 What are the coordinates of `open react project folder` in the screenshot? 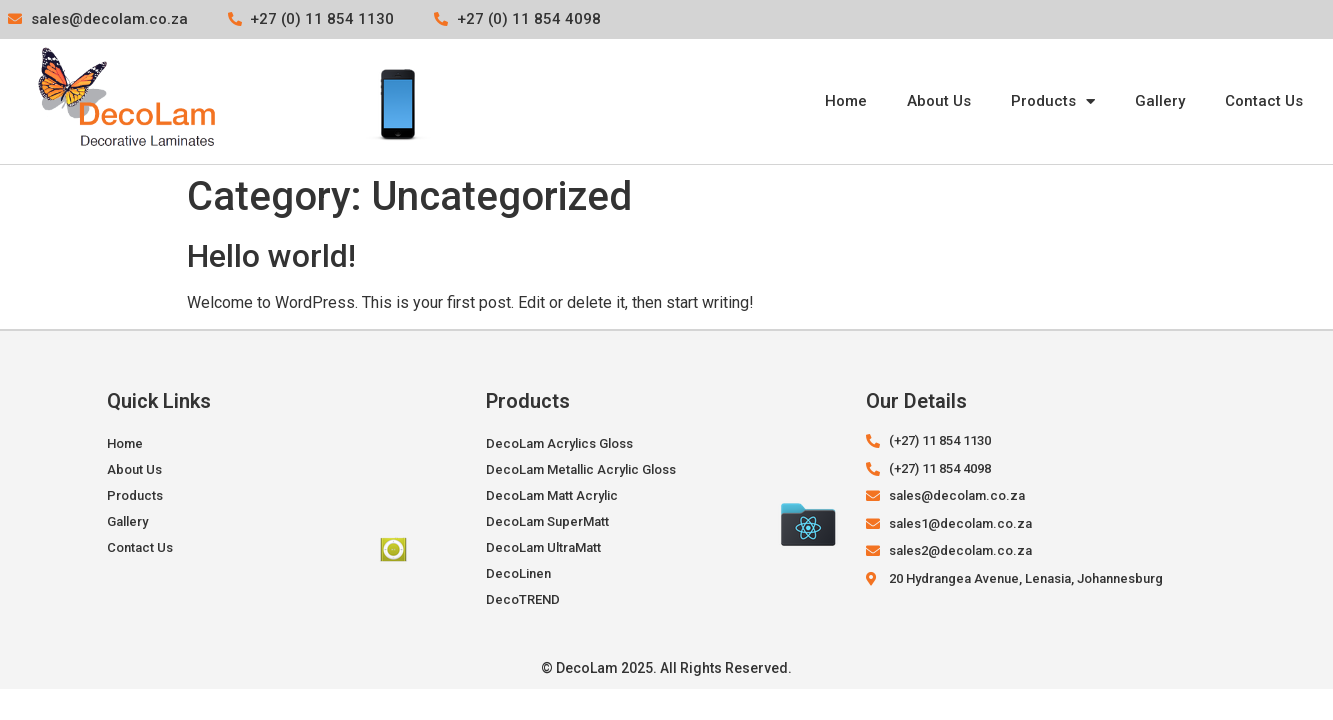 It's located at (808, 526).